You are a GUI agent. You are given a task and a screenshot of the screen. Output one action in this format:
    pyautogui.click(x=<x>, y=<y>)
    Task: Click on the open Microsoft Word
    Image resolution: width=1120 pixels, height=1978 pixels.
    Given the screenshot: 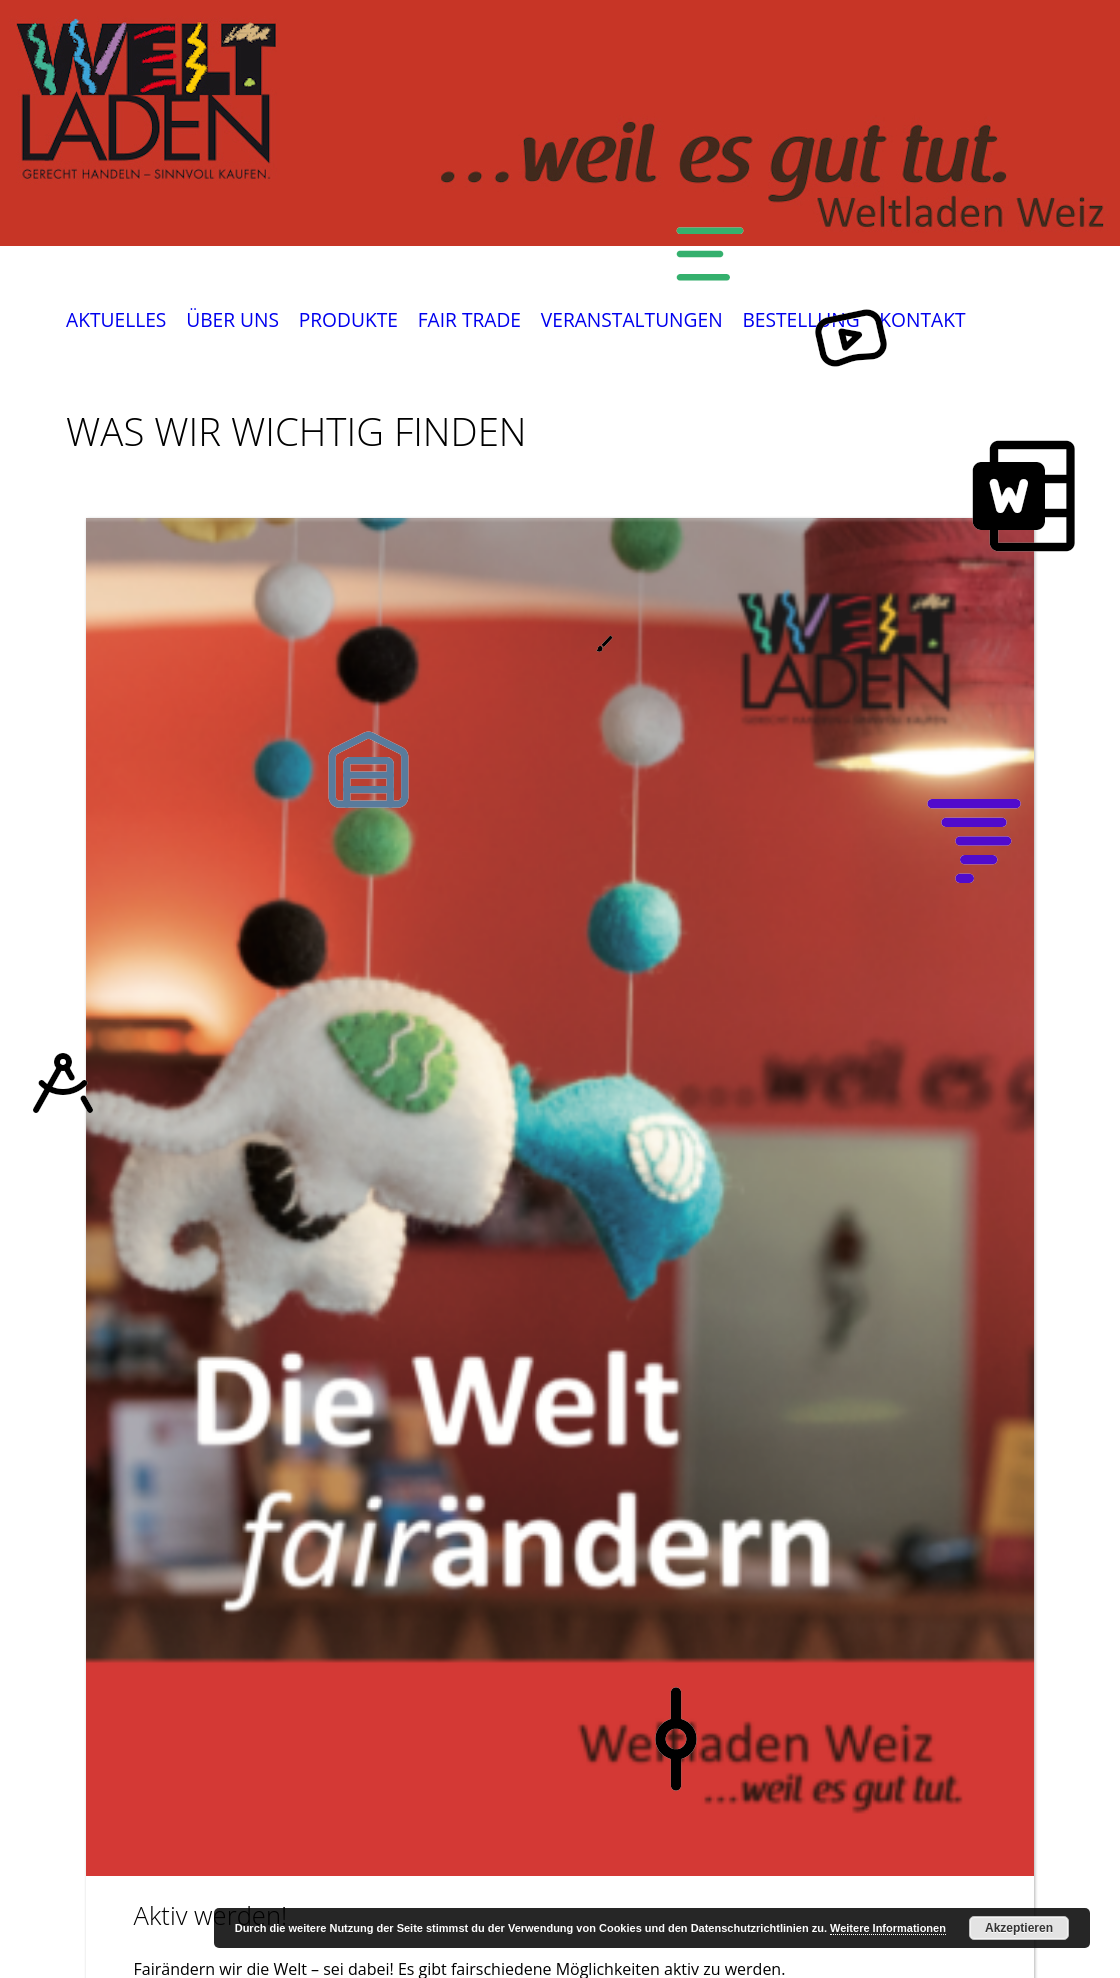 What is the action you would take?
    pyautogui.click(x=1028, y=496)
    